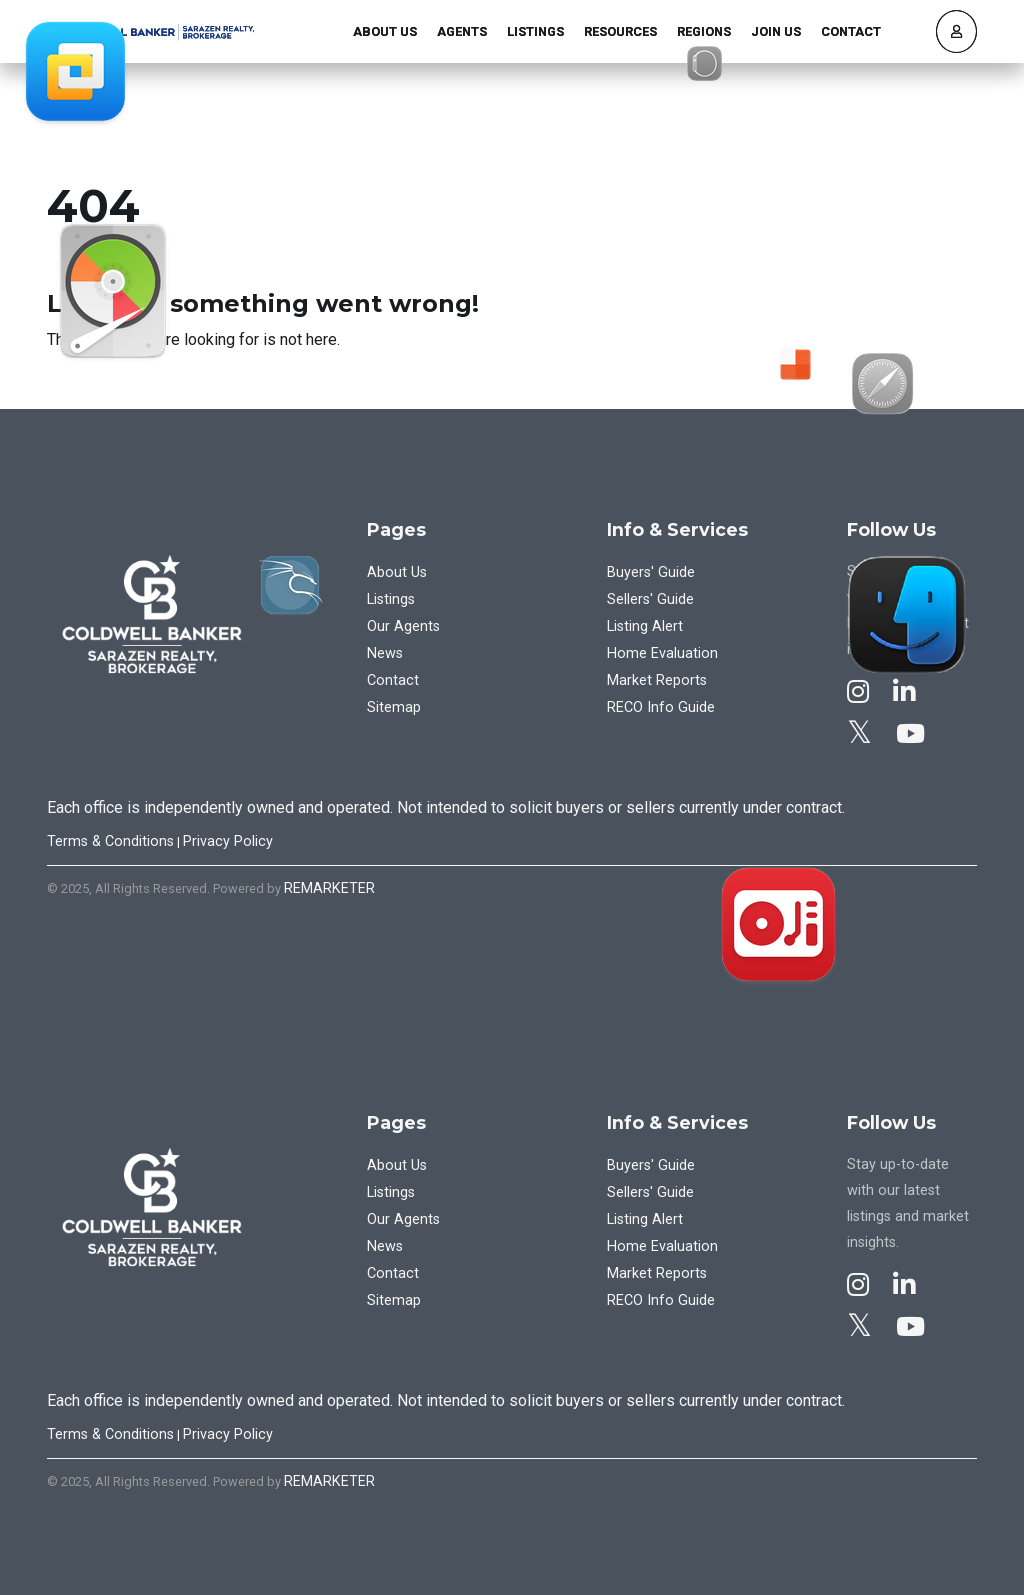 Image resolution: width=1024 pixels, height=1595 pixels. Describe the element at coordinates (75, 71) in the screenshot. I see `open vmware workstation` at that location.